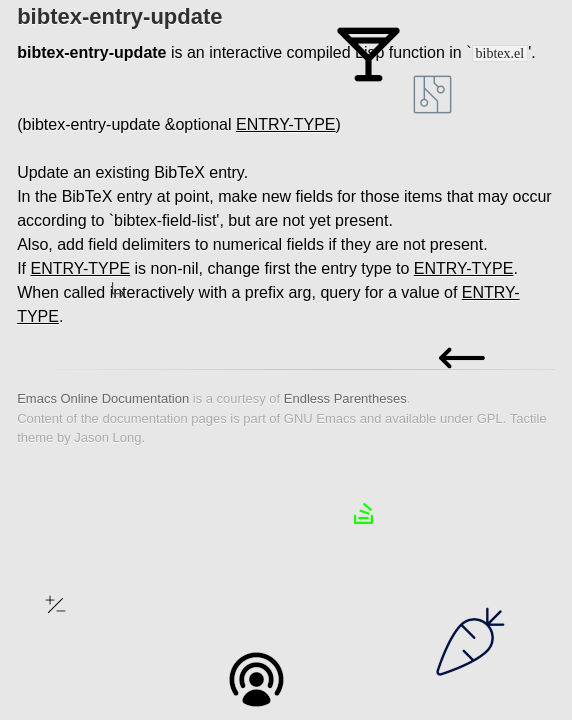 The width and height of the screenshot is (572, 720). Describe the element at coordinates (469, 643) in the screenshot. I see `browse vegetable or produce category` at that location.